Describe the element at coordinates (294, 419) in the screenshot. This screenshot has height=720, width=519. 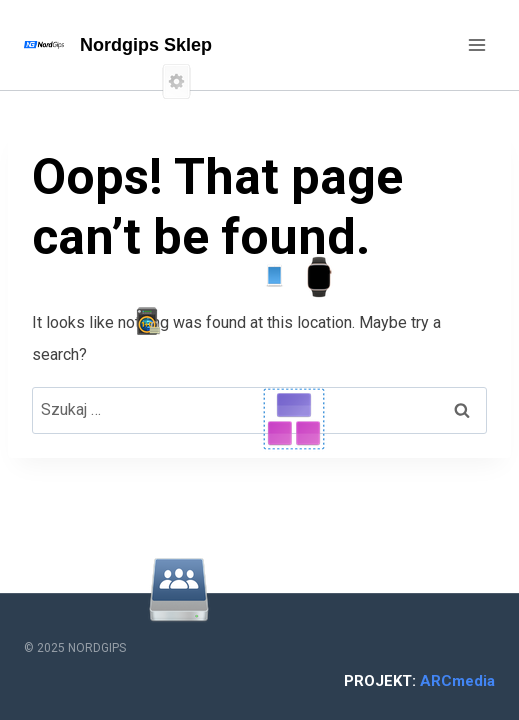
I see `select all items in the current view` at that location.